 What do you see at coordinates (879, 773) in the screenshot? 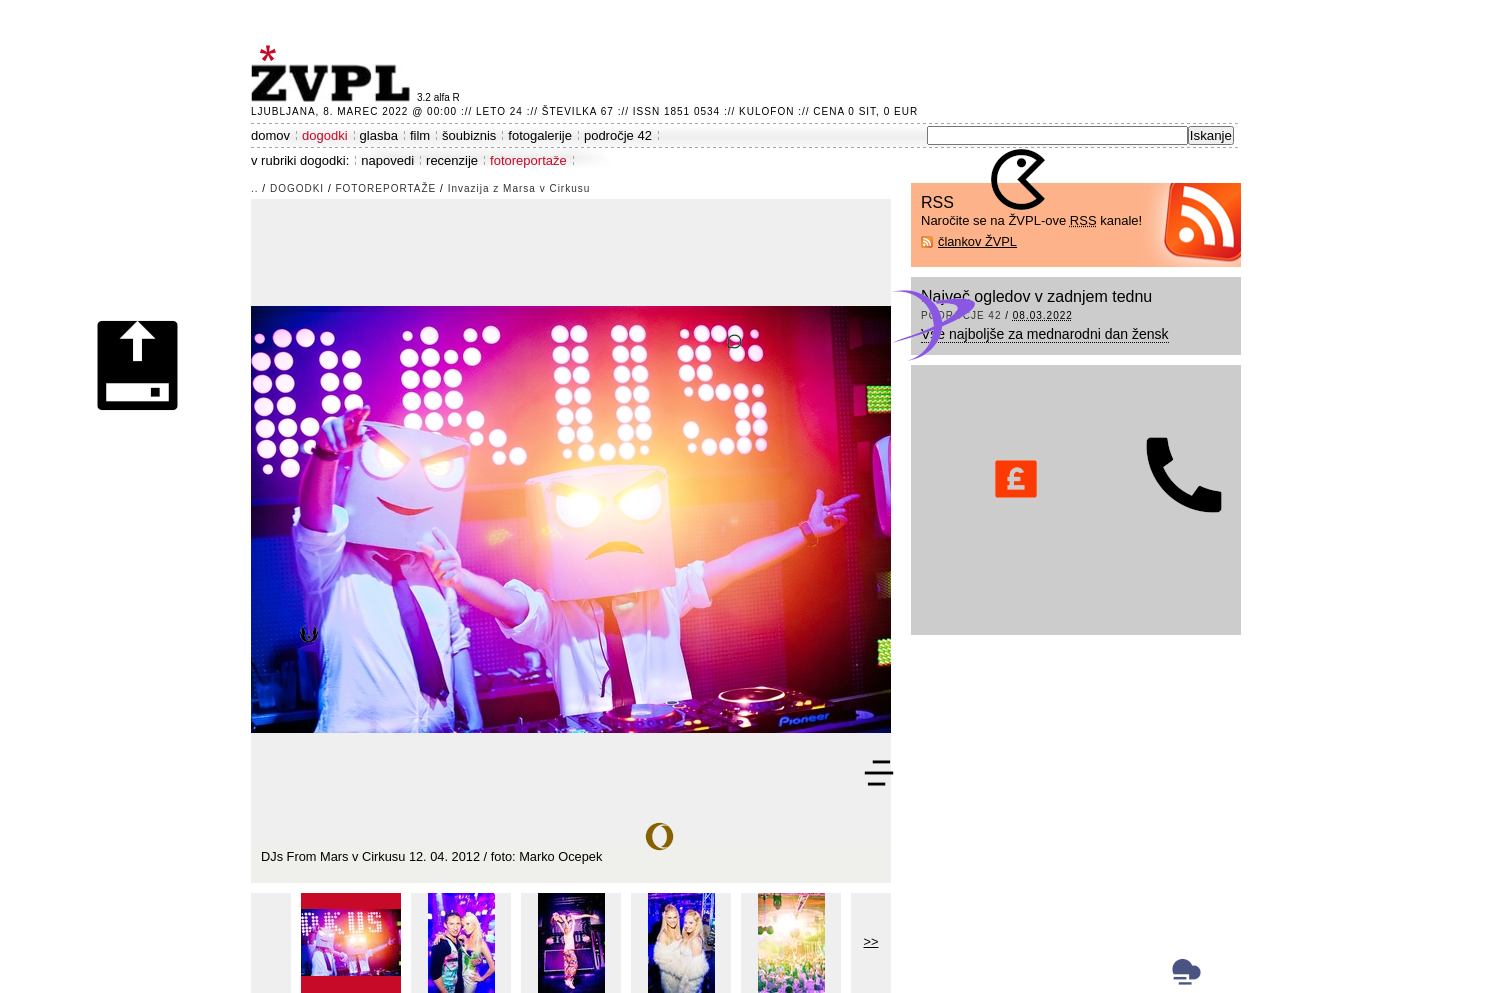
I see `open navigation menu` at bounding box center [879, 773].